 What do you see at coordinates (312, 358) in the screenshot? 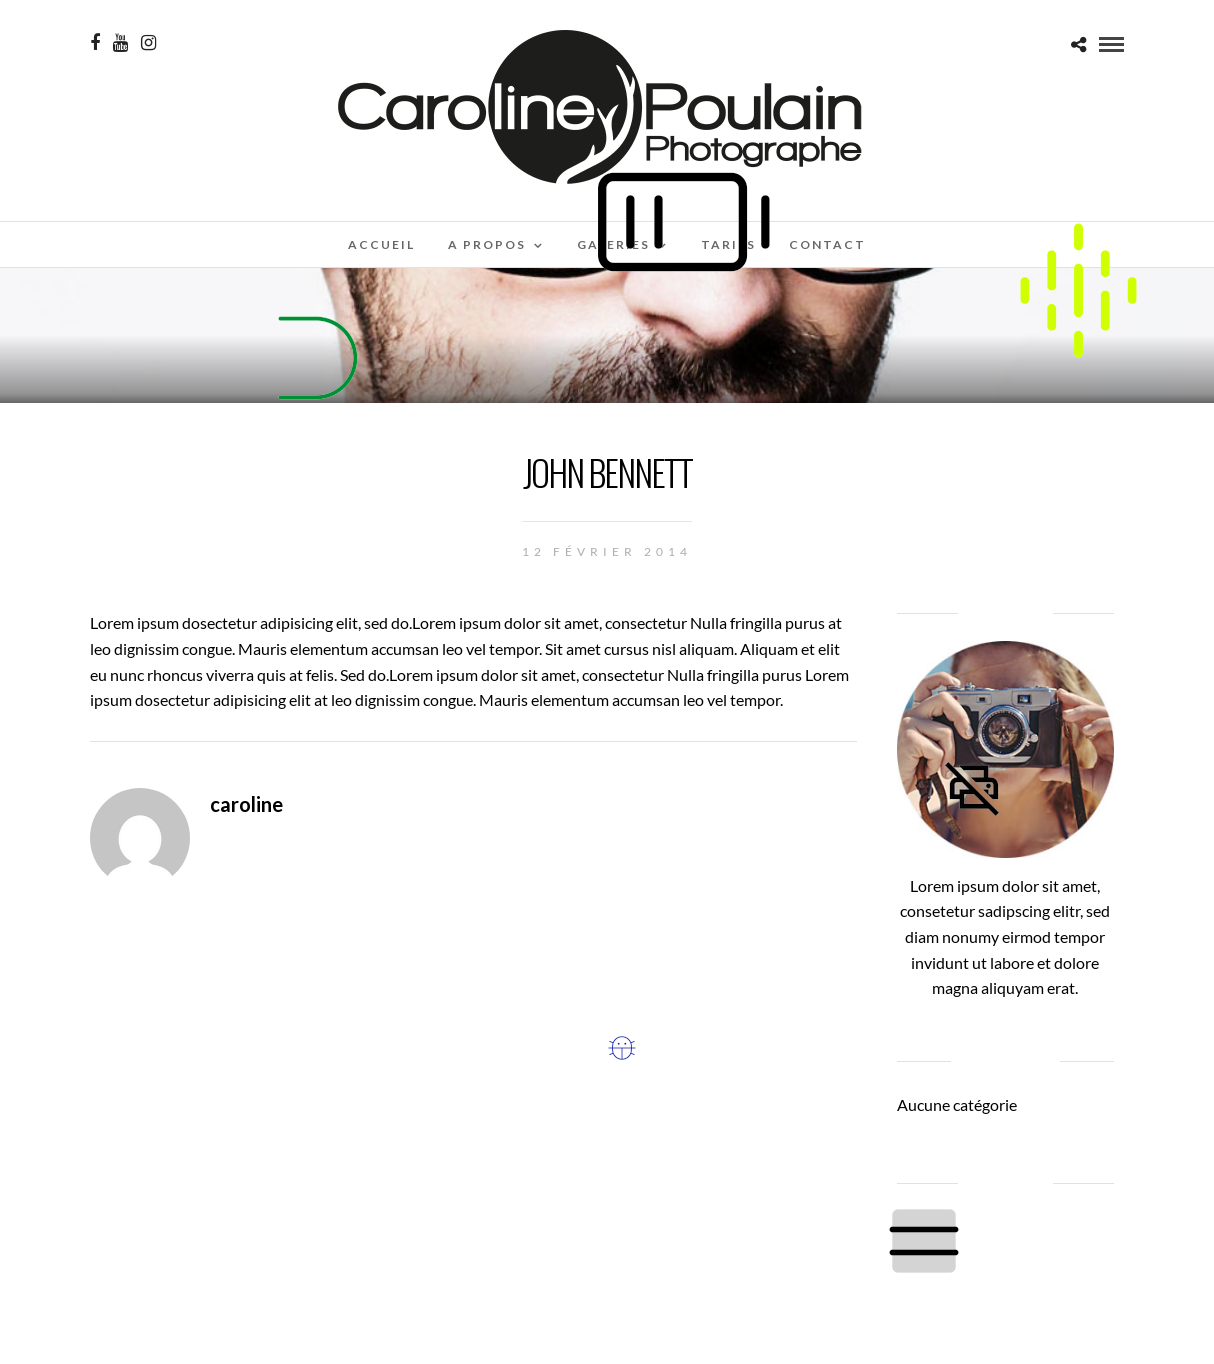
I see `mathematical superset proper of symbol` at bounding box center [312, 358].